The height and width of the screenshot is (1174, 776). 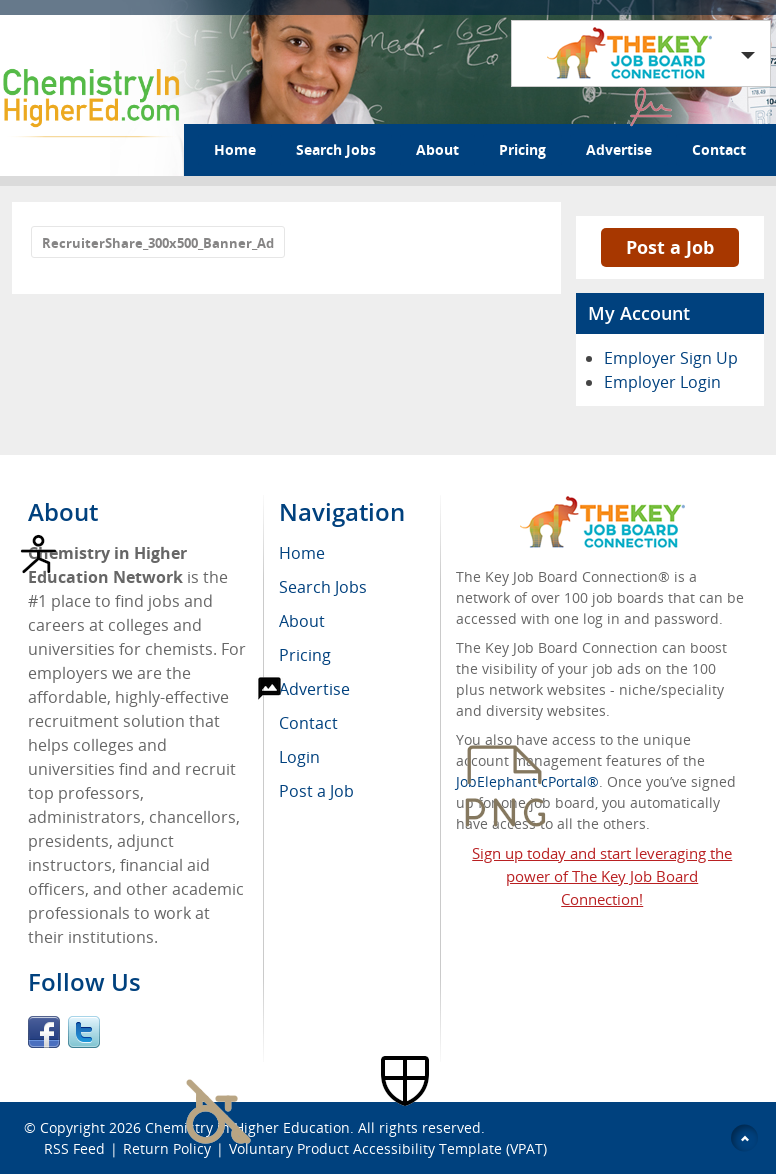 What do you see at coordinates (38, 555) in the screenshot?
I see `access tai chi or meditation exercises` at bounding box center [38, 555].